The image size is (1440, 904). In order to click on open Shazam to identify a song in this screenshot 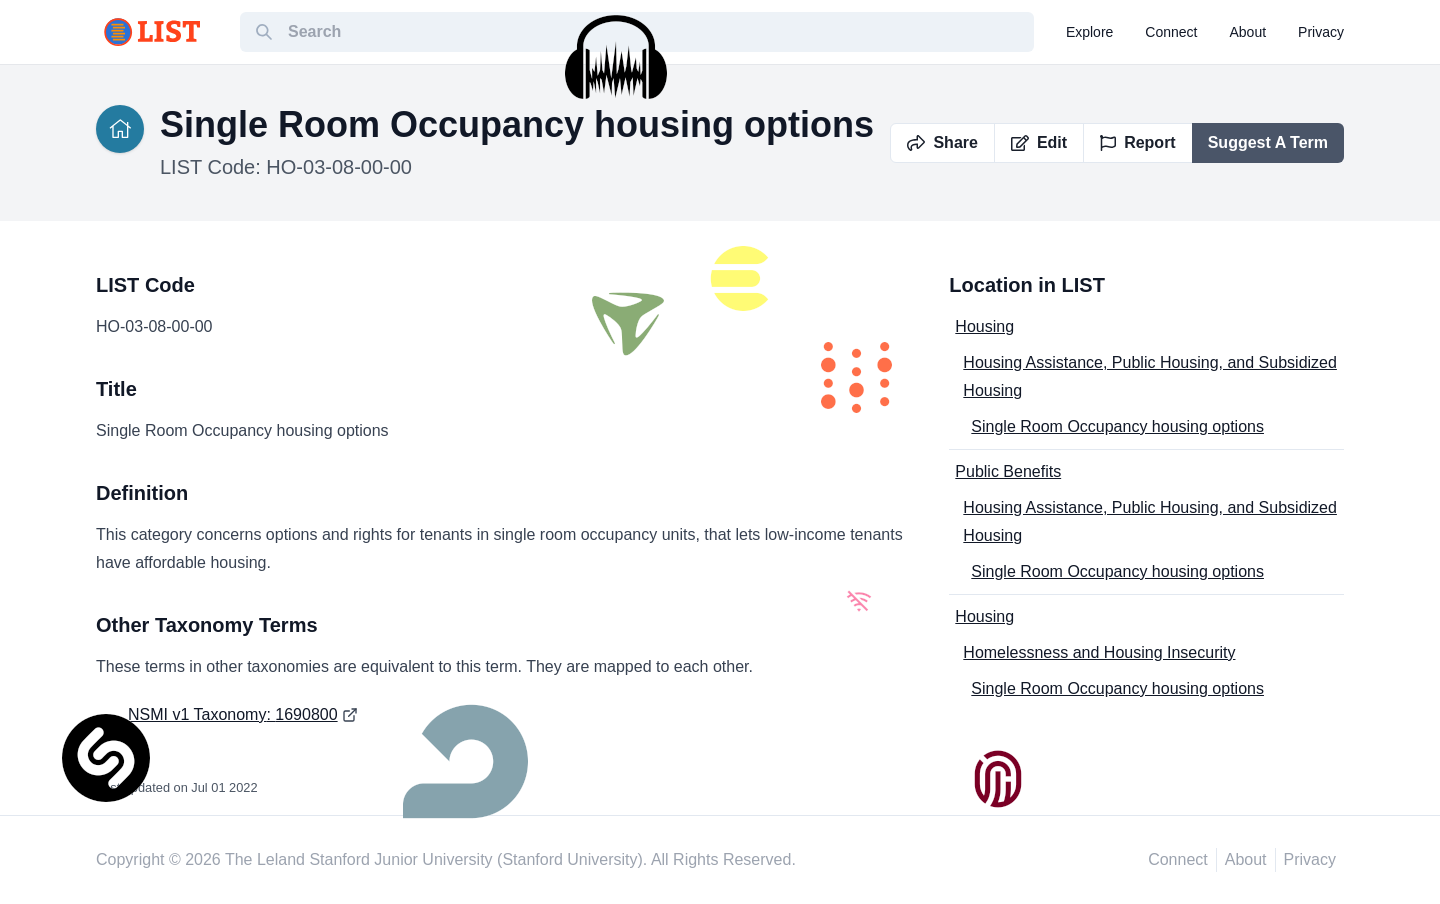, I will do `click(106, 758)`.